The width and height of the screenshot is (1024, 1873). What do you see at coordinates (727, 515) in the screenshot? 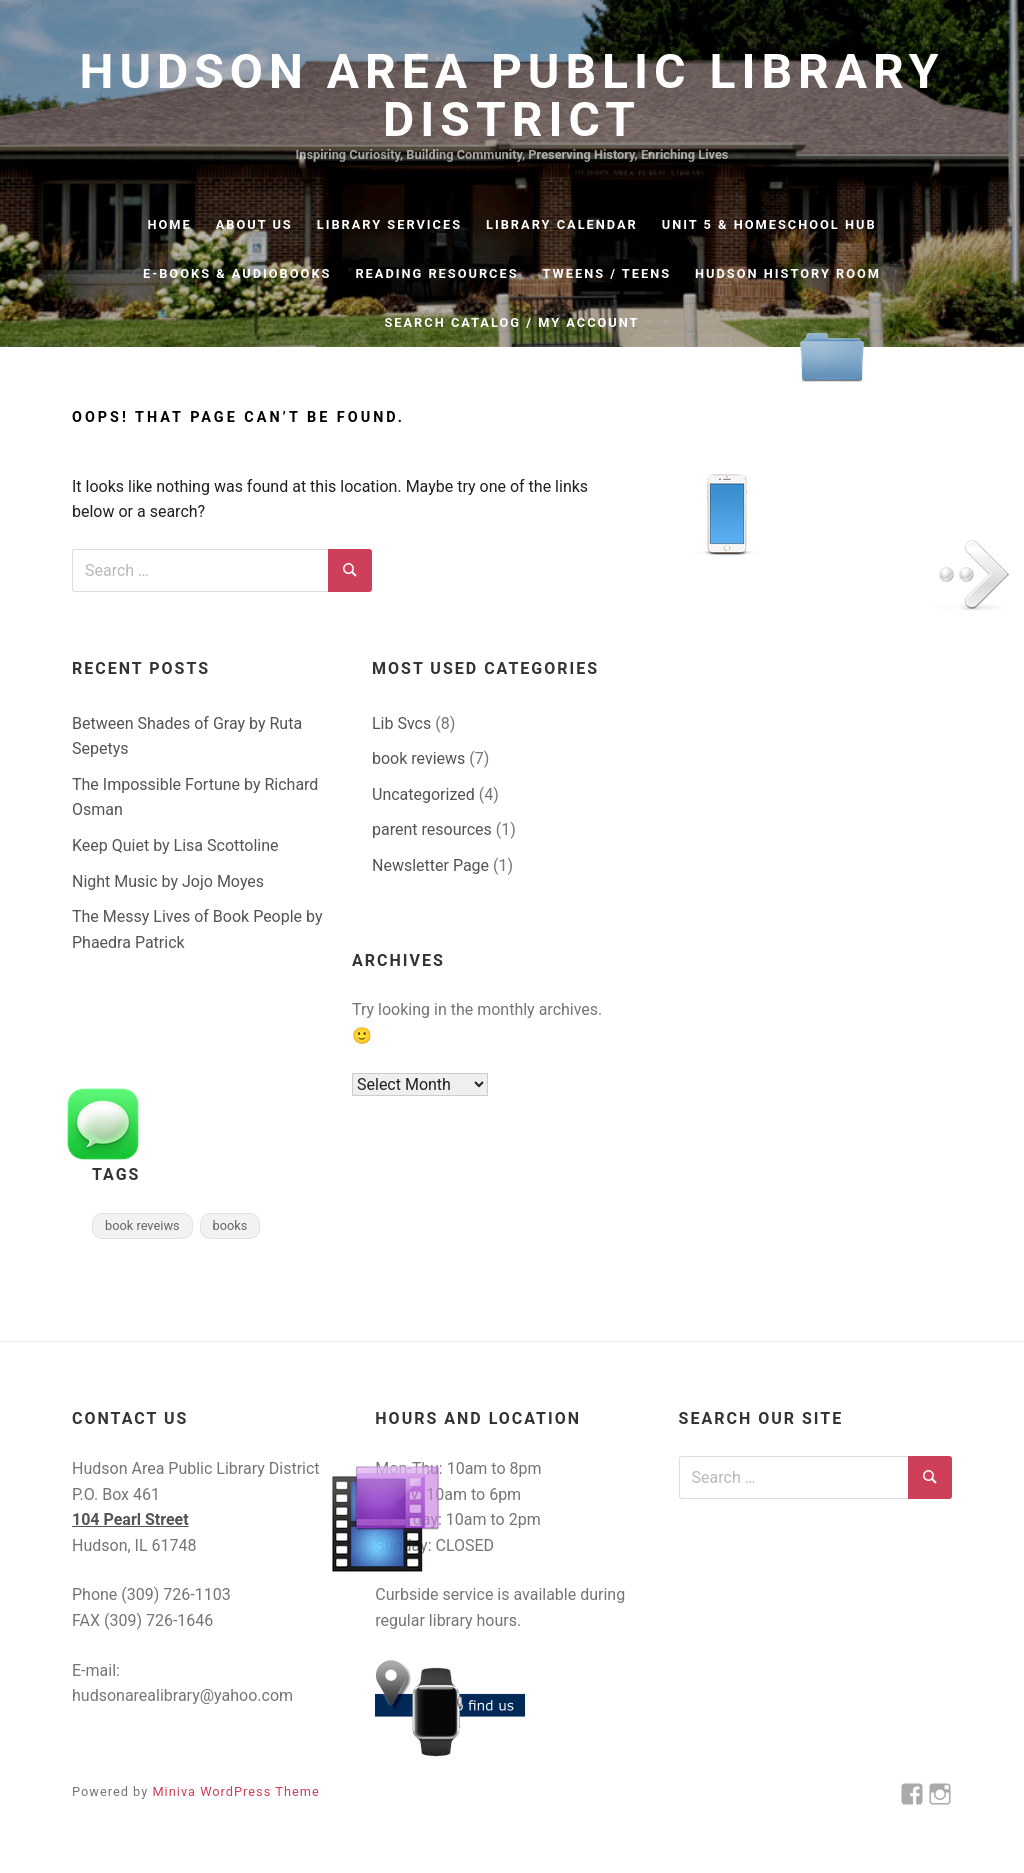
I see `manage connected iPhone device` at bounding box center [727, 515].